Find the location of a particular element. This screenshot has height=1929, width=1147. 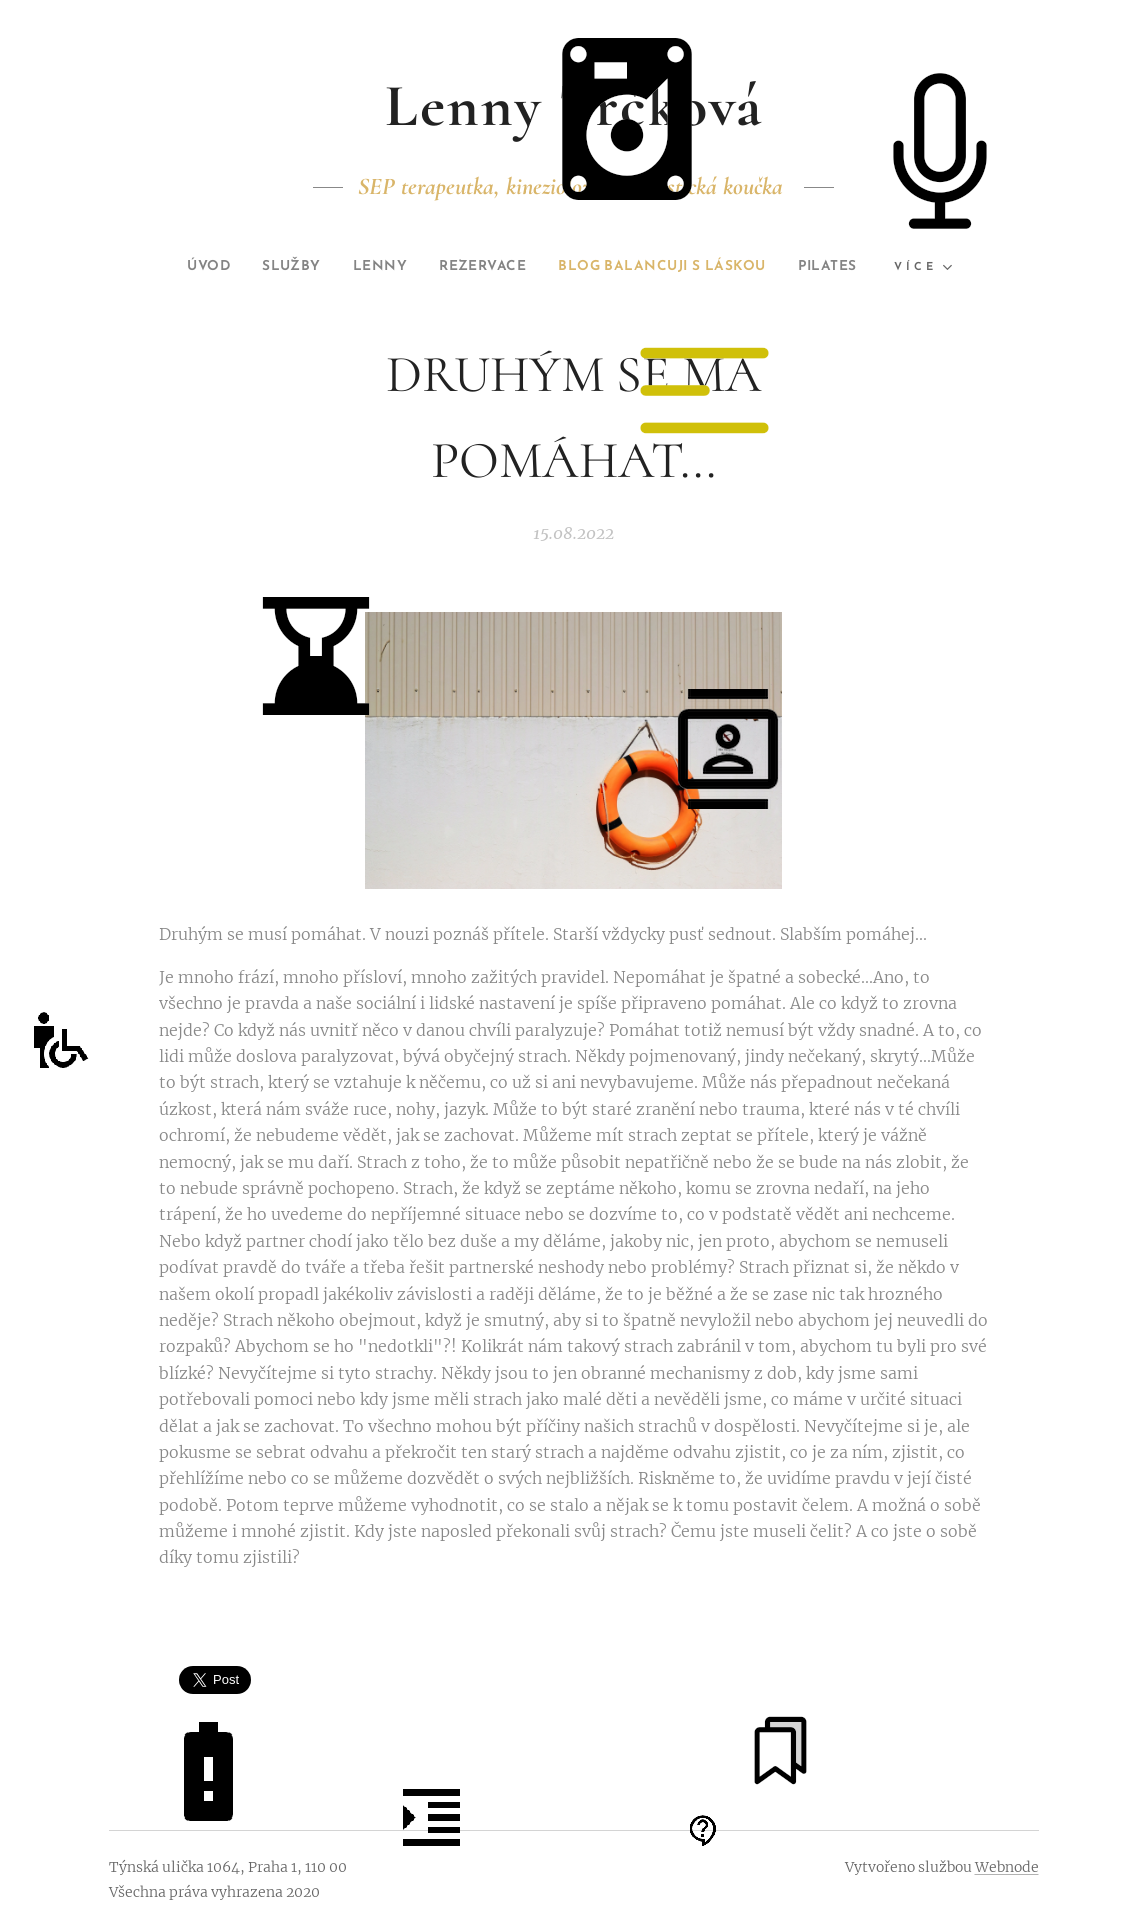

contact customer support is located at coordinates (703, 1830).